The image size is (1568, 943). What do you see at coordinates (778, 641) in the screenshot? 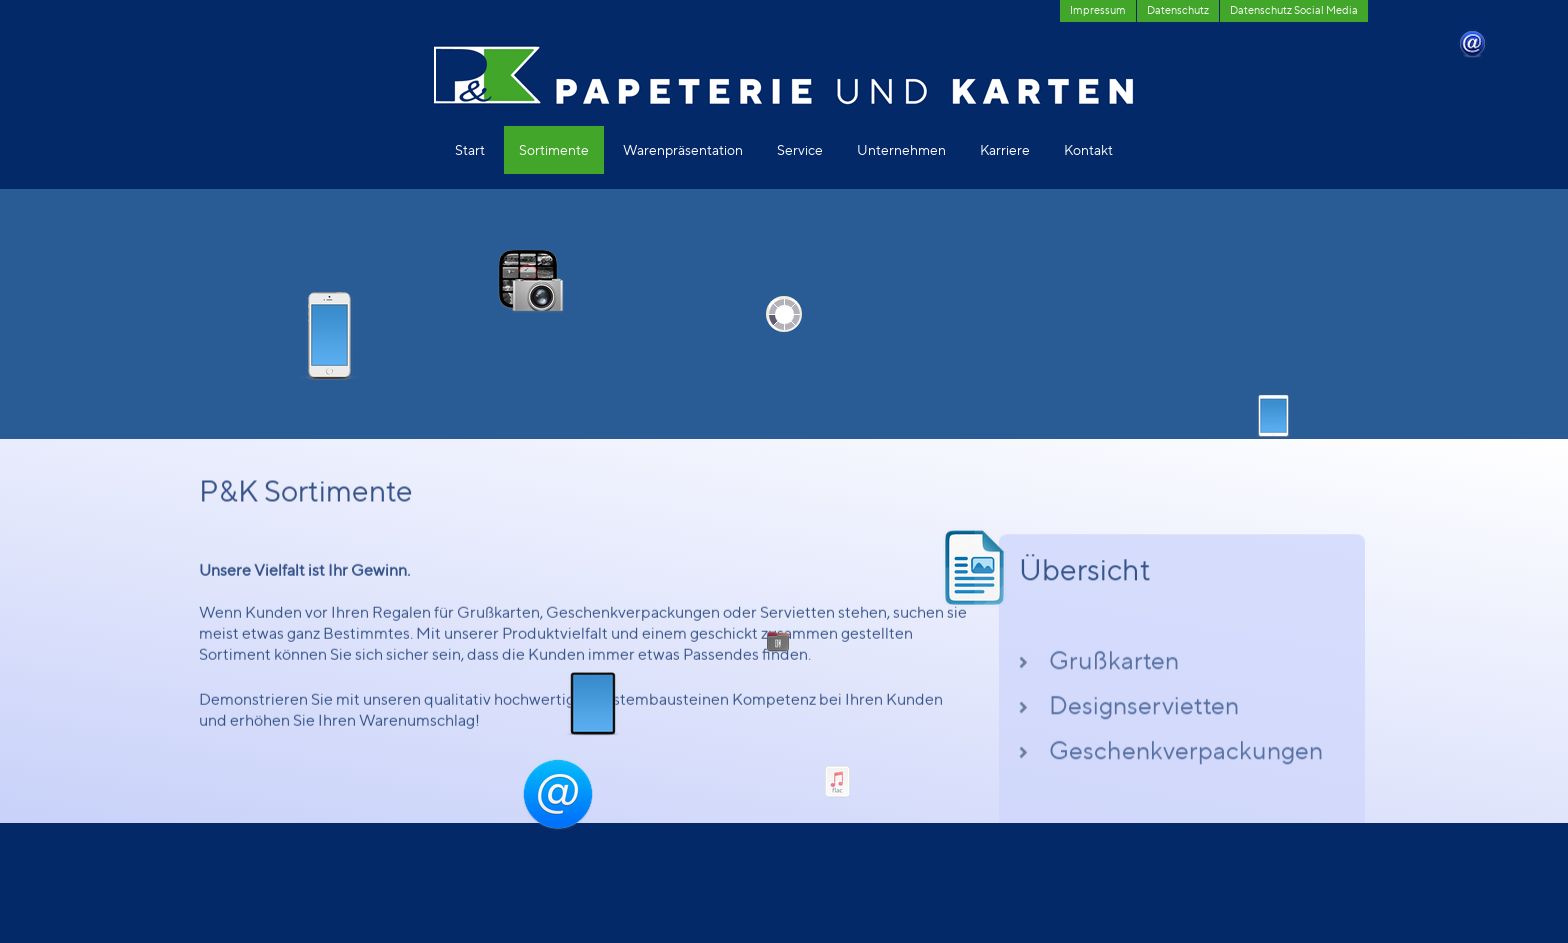
I see `access your templates folder` at bounding box center [778, 641].